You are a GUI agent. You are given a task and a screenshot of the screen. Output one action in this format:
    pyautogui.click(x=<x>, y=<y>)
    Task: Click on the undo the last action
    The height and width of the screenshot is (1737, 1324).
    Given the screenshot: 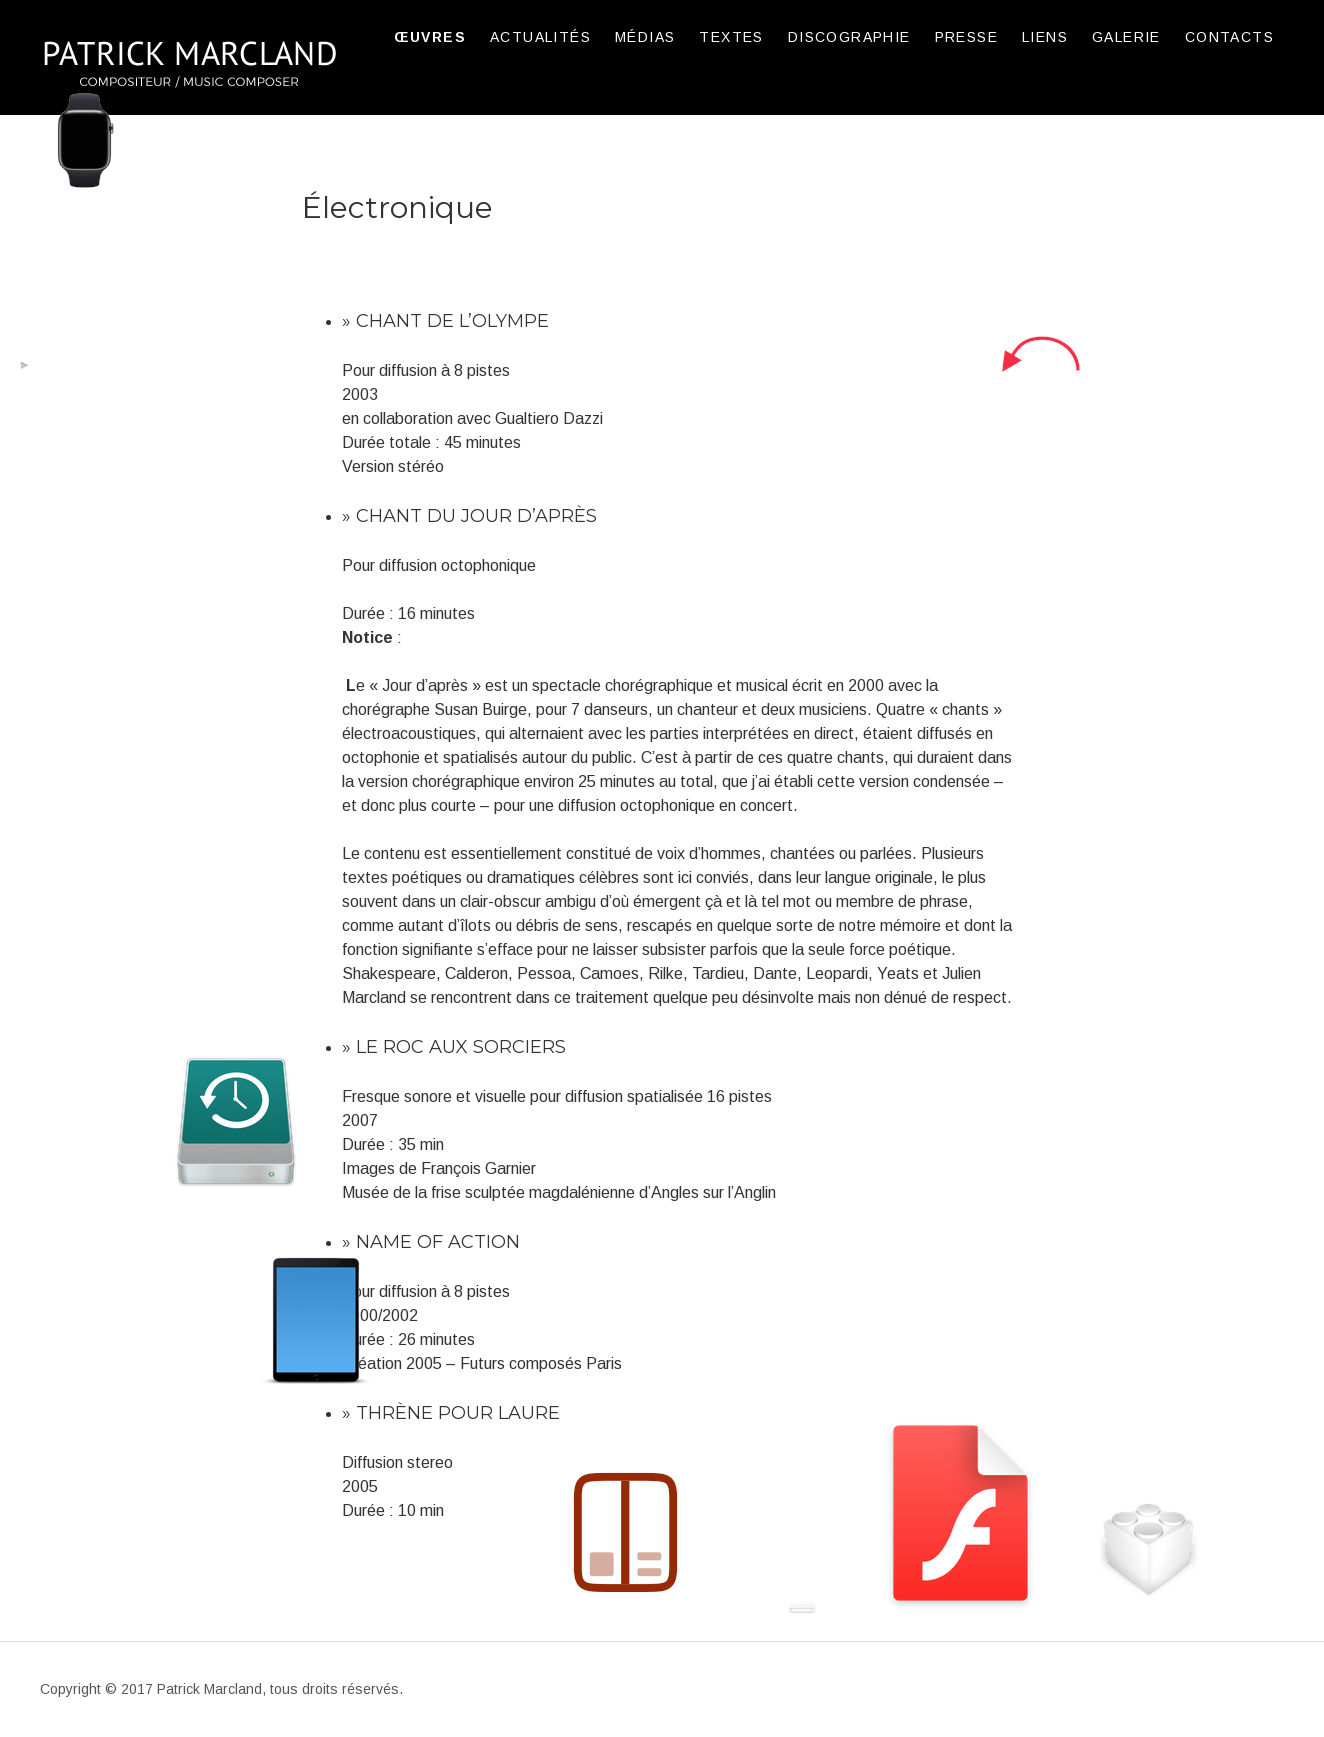 What is the action you would take?
    pyautogui.click(x=1040, y=353)
    